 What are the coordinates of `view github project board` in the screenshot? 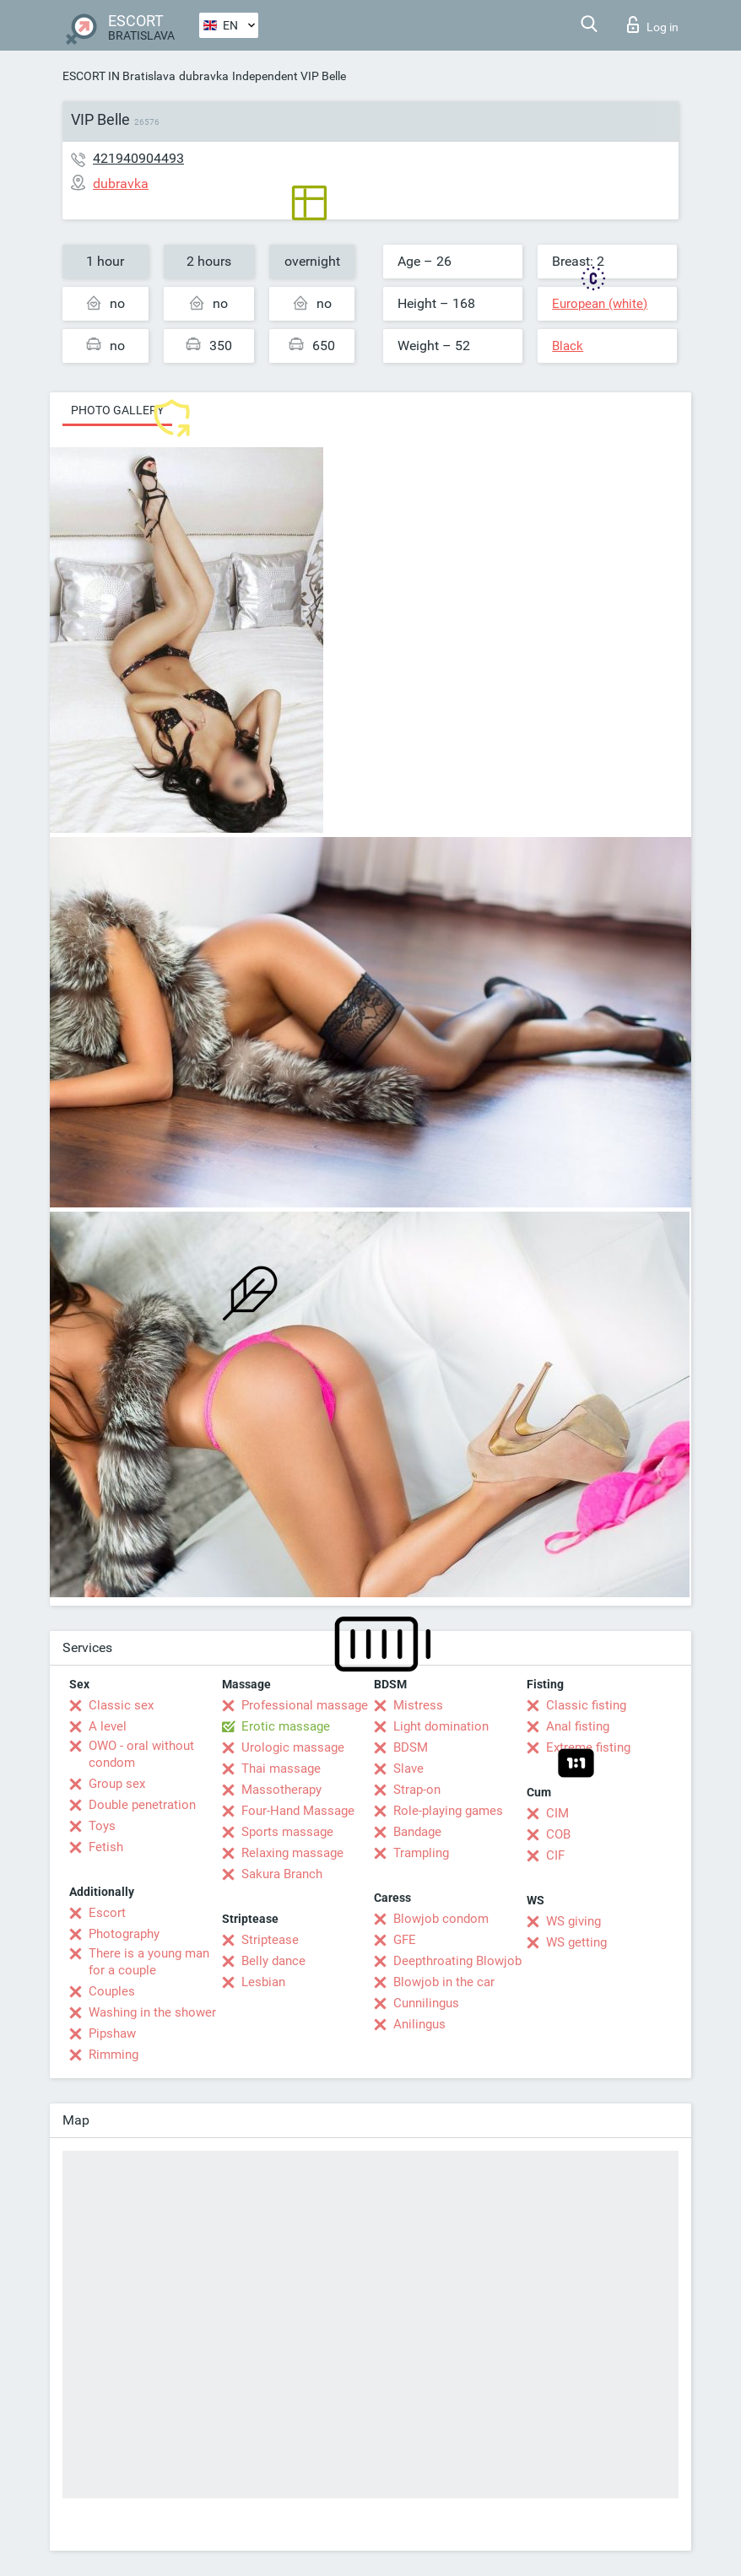 It's located at (309, 203).